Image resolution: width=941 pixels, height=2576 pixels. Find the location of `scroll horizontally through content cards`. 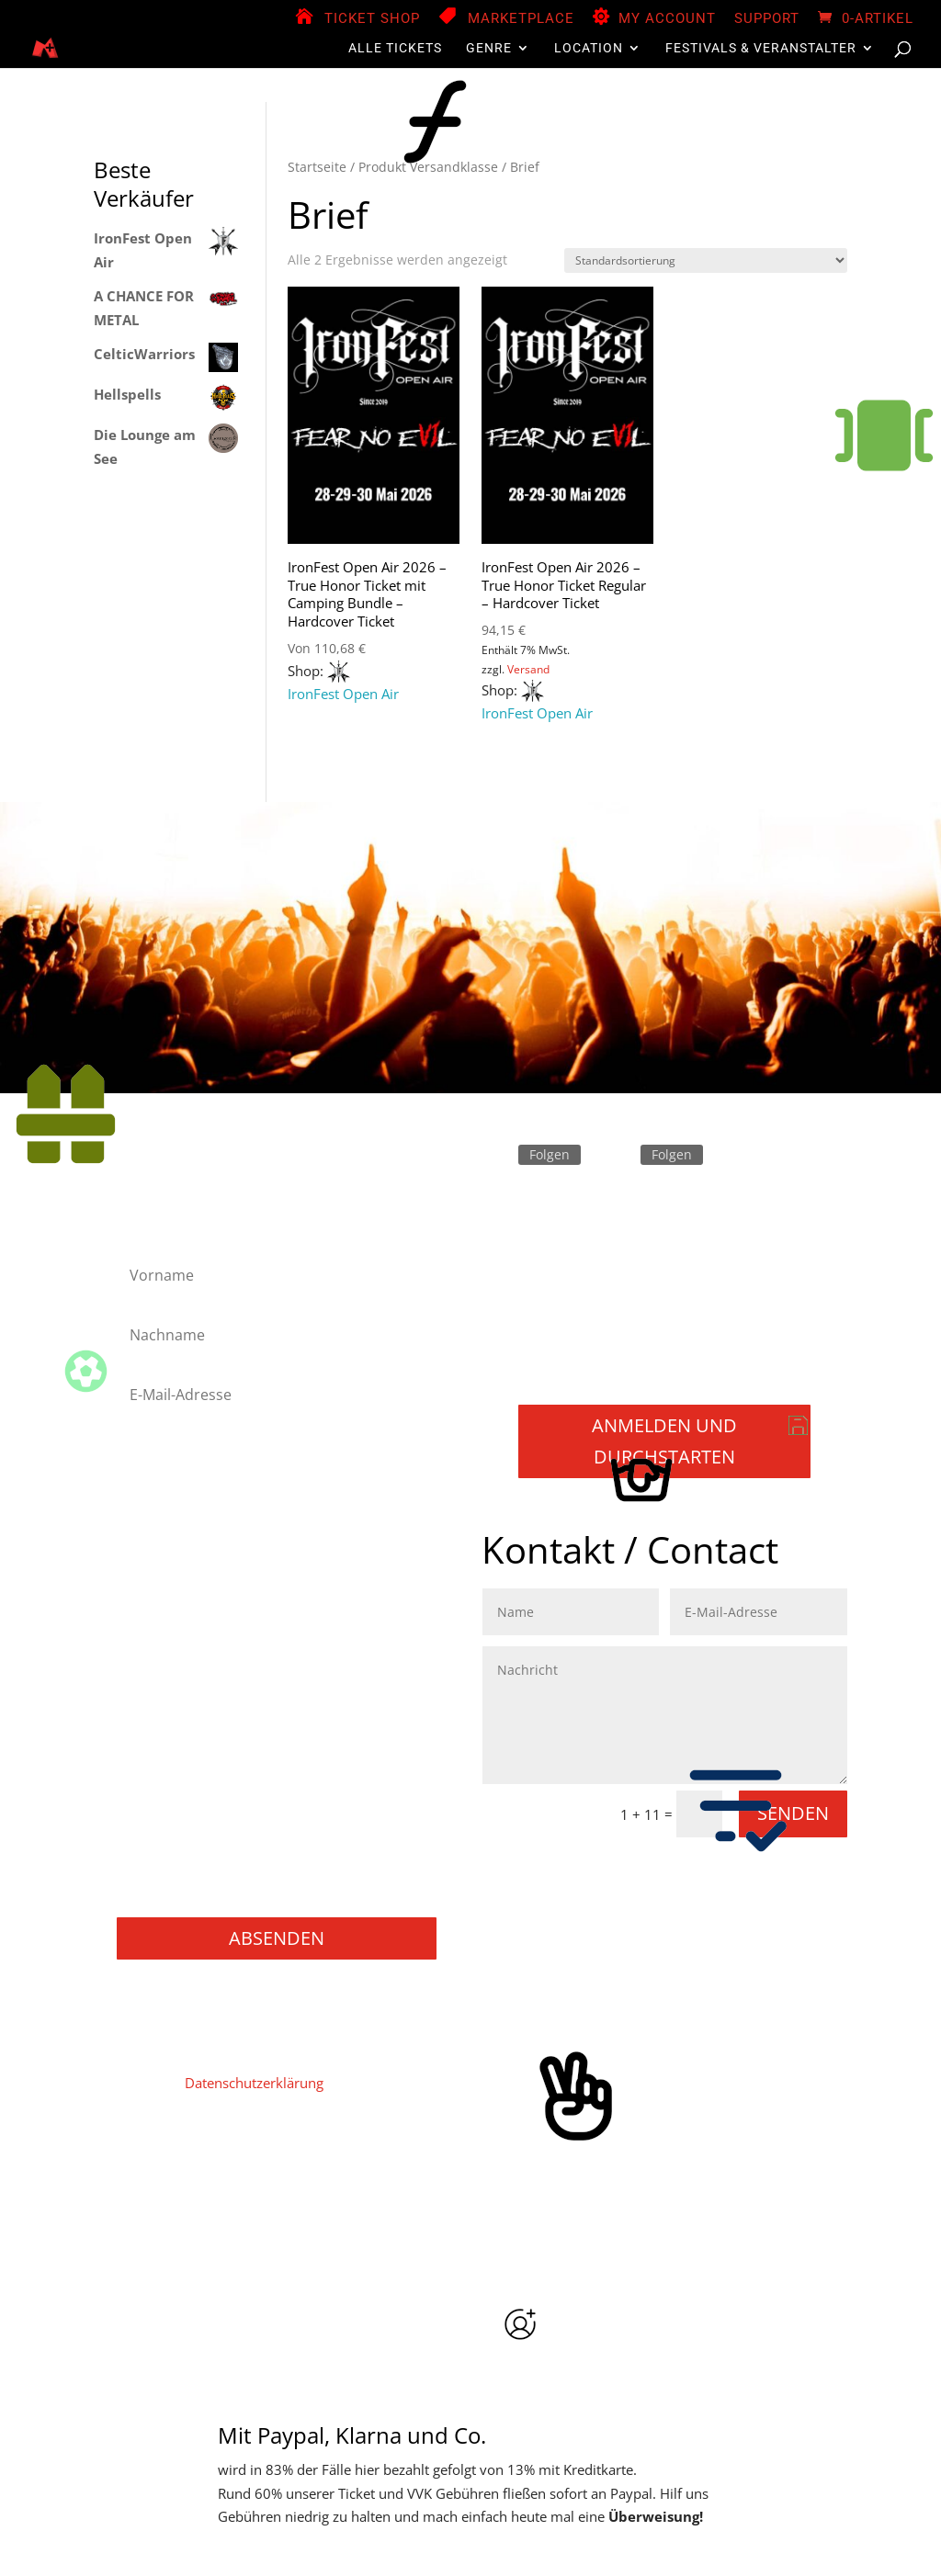

scroll horizontally through content cards is located at coordinates (884, 435).